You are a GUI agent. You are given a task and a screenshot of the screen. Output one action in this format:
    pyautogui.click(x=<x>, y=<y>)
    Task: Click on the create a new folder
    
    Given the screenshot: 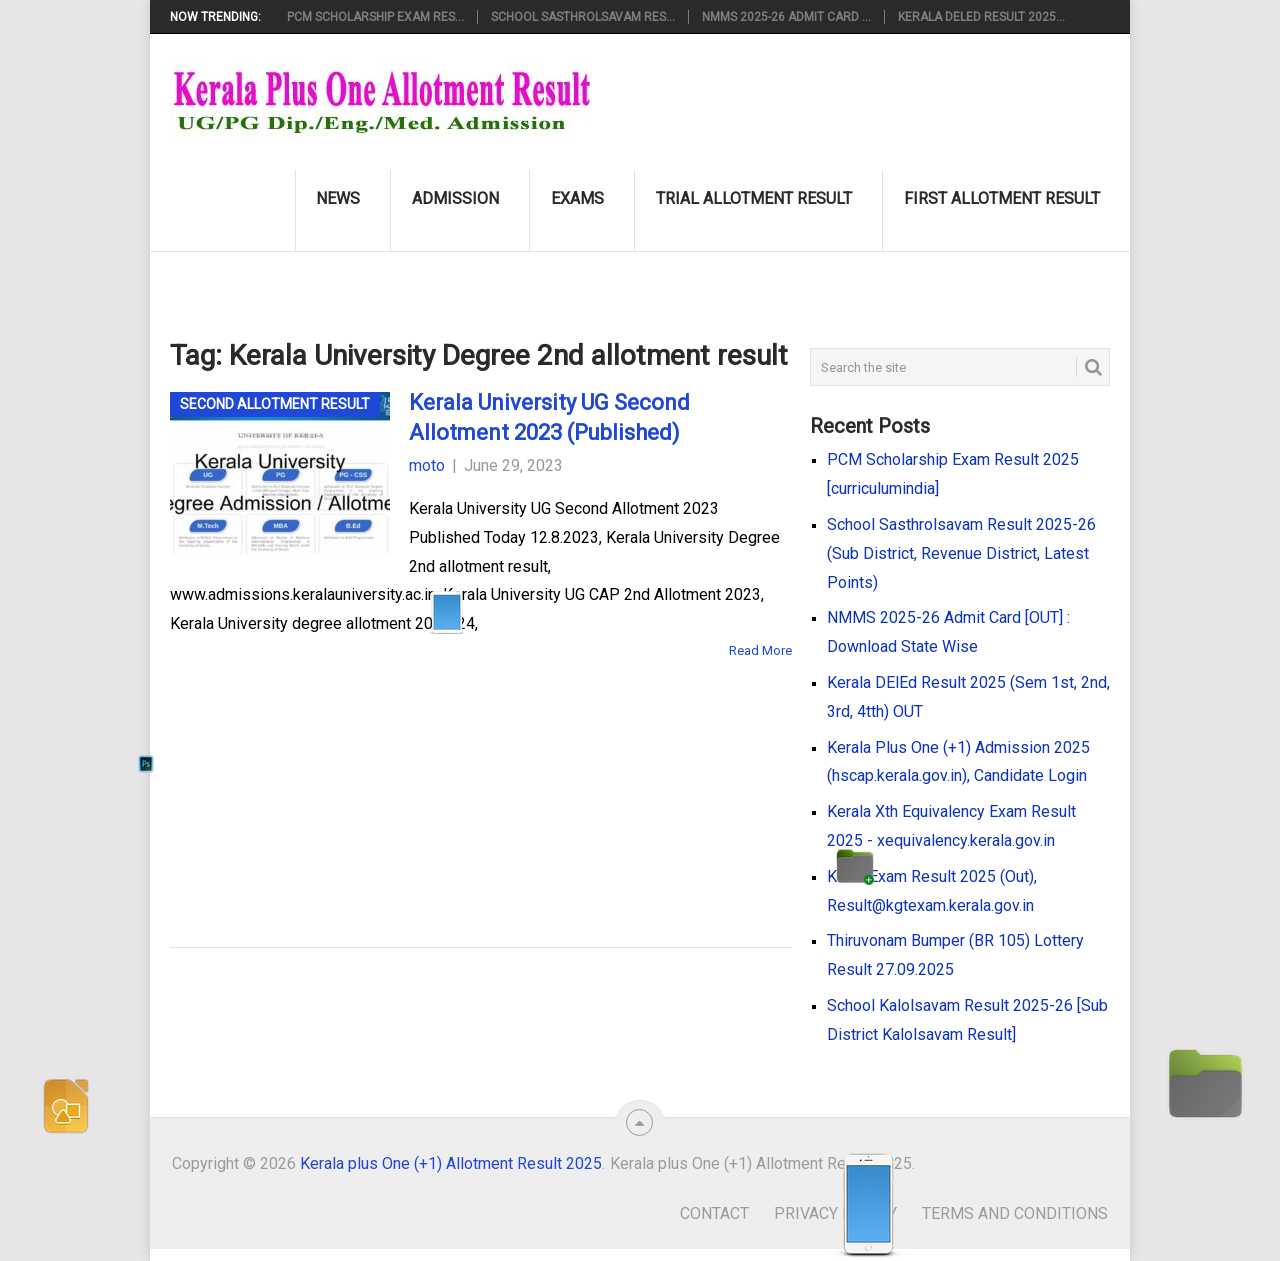 What is the action you would take?
    pyautogui.click(x=855, y=866)
    